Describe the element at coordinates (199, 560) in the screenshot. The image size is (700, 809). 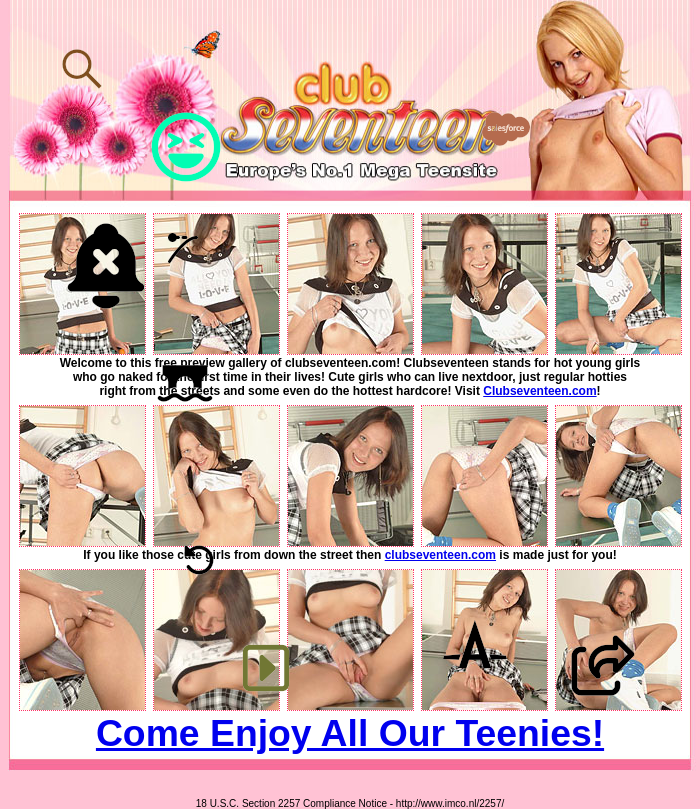
I see `undo the last action` at that location.